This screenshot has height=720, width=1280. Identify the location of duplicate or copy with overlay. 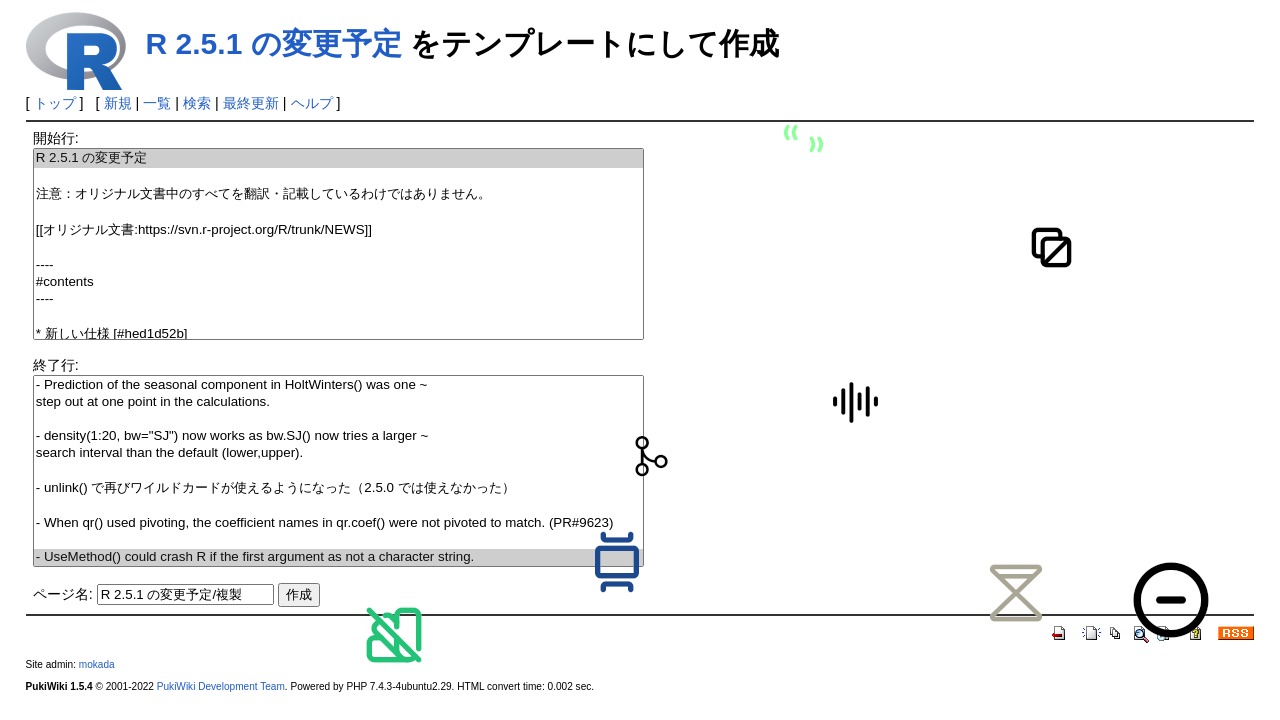
(1051, 247).